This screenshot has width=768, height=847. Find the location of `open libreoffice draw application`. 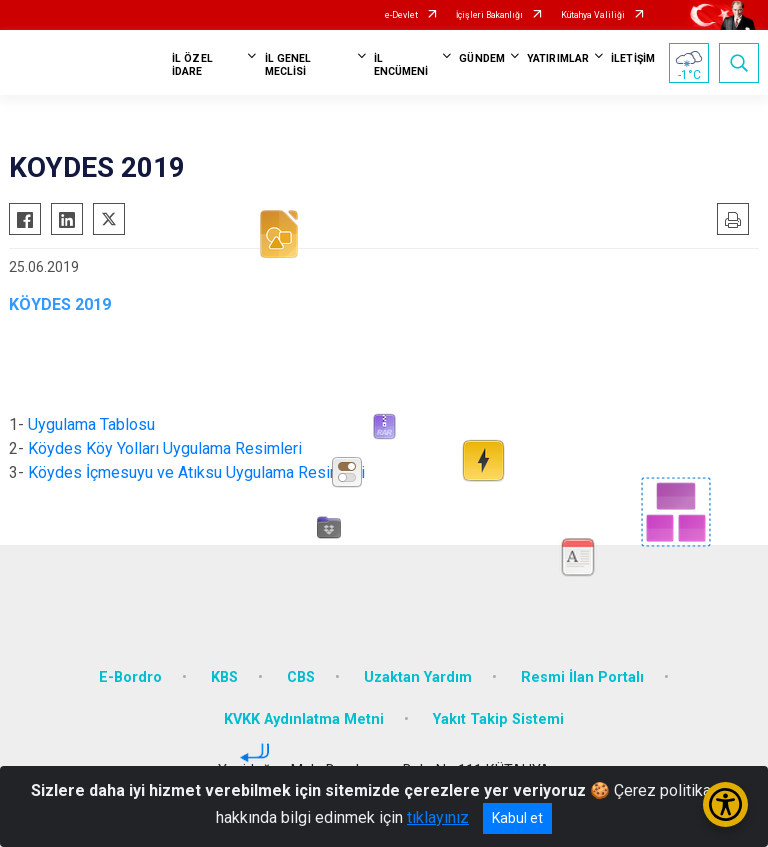

open libreoffice draw application is located at coordinates (279, 234).